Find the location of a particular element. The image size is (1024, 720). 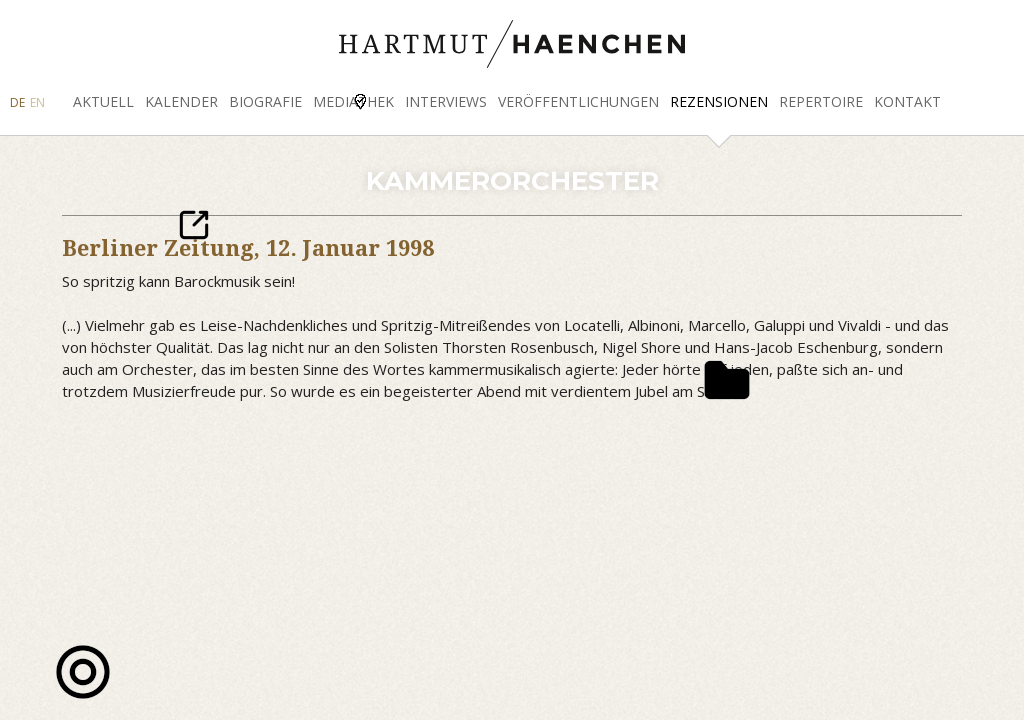

selected radio button option is located at coordinates (83, 672).